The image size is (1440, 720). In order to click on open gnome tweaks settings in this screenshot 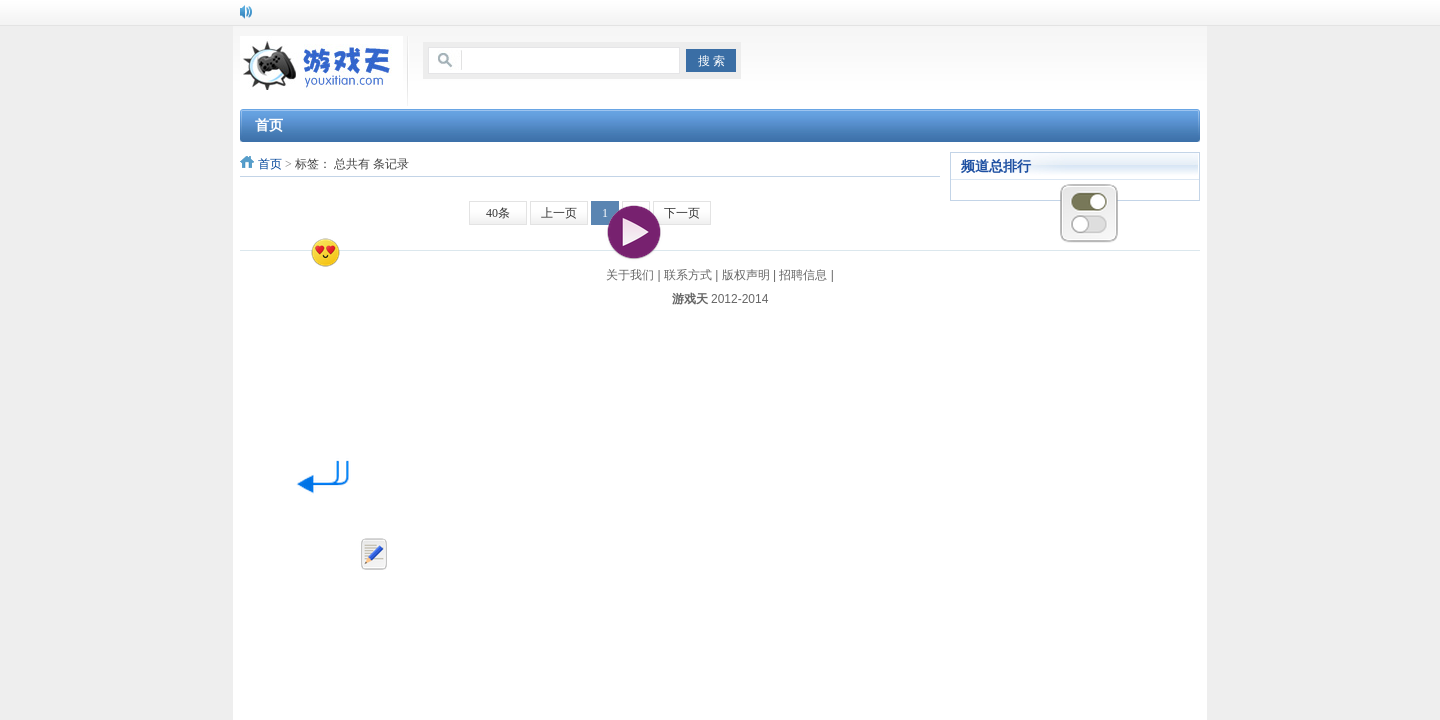, I will do `click(1089, 213)`.